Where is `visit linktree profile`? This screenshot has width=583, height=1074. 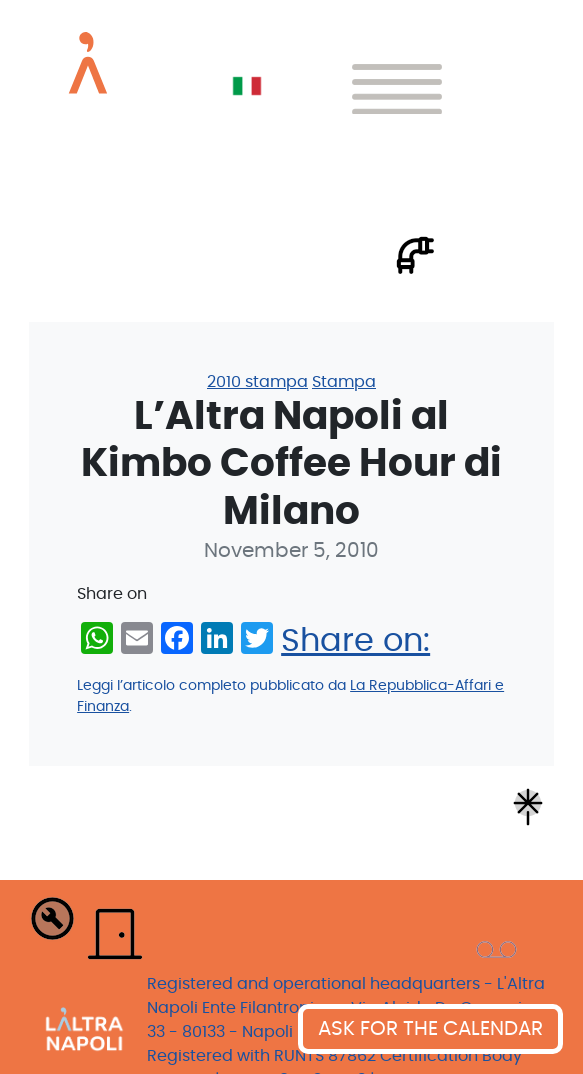
visit linktree profile is located at coordinates (528, 807).